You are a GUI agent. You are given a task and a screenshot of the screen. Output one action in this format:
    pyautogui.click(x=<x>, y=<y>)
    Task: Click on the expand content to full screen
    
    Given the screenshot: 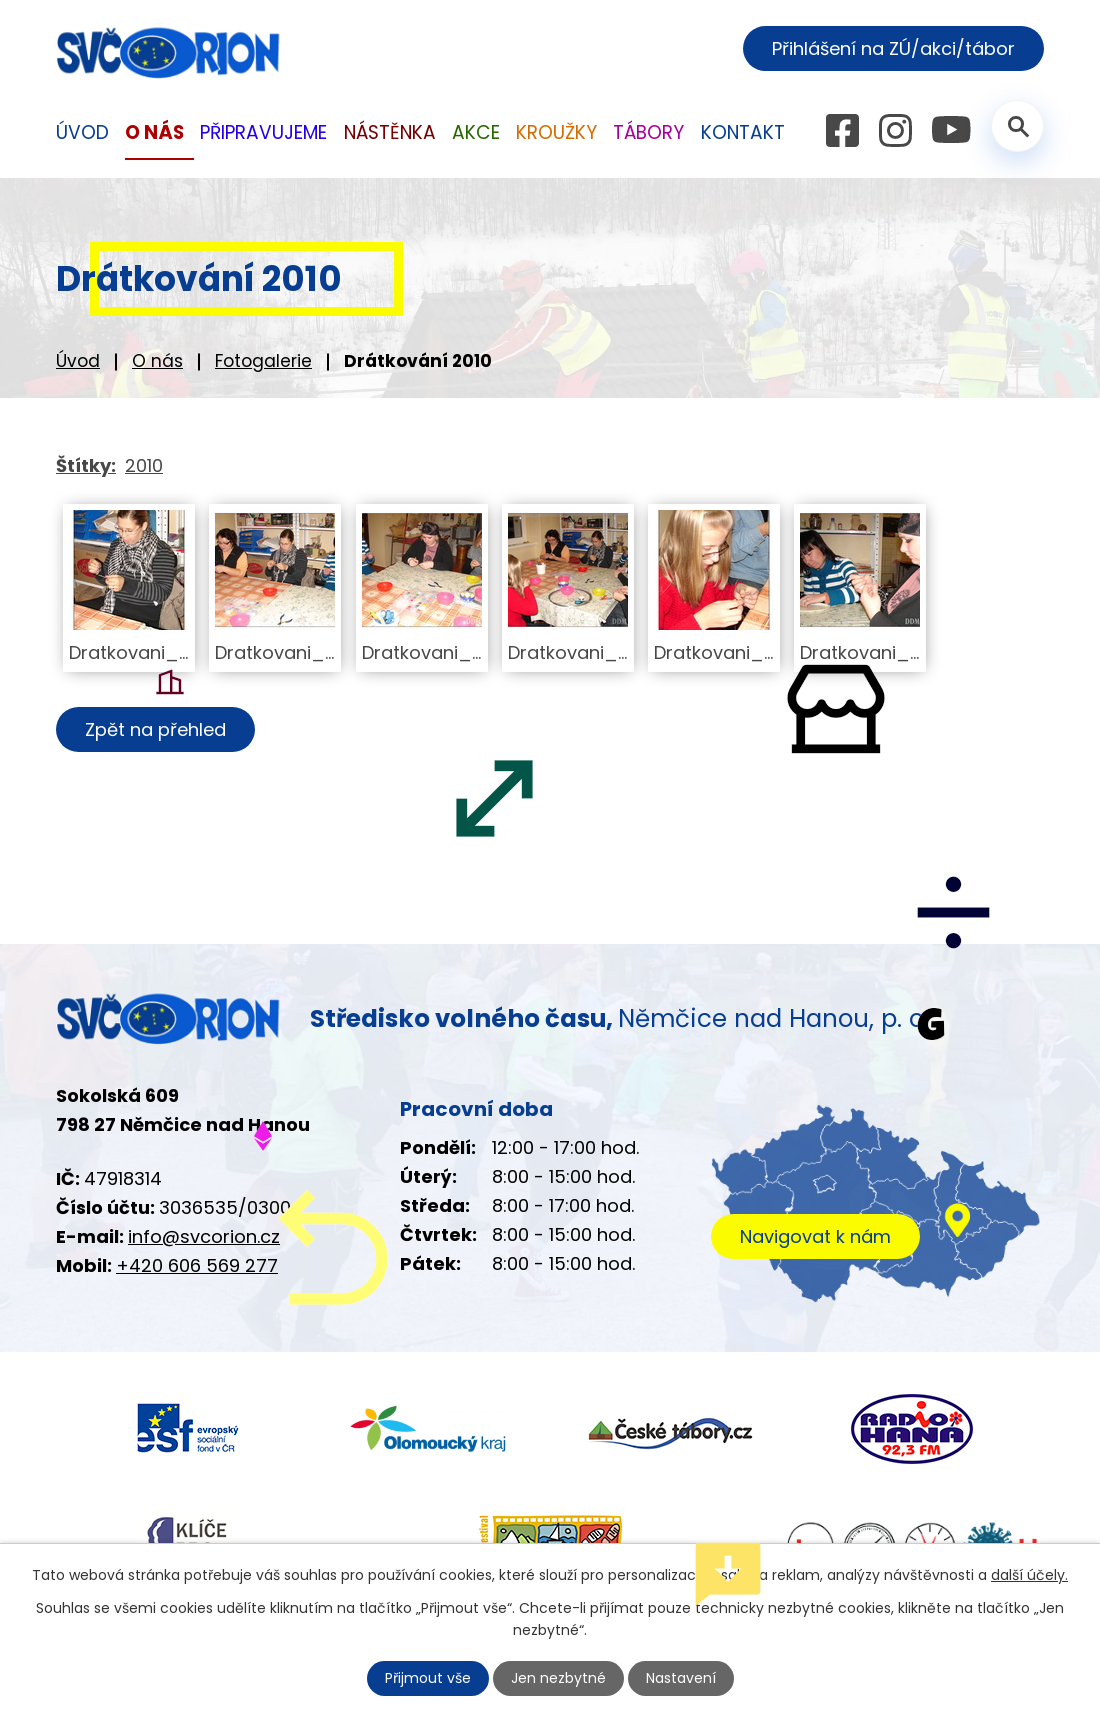 What is the action you would take?
    pyautogui.click(x=494, y=798)
    